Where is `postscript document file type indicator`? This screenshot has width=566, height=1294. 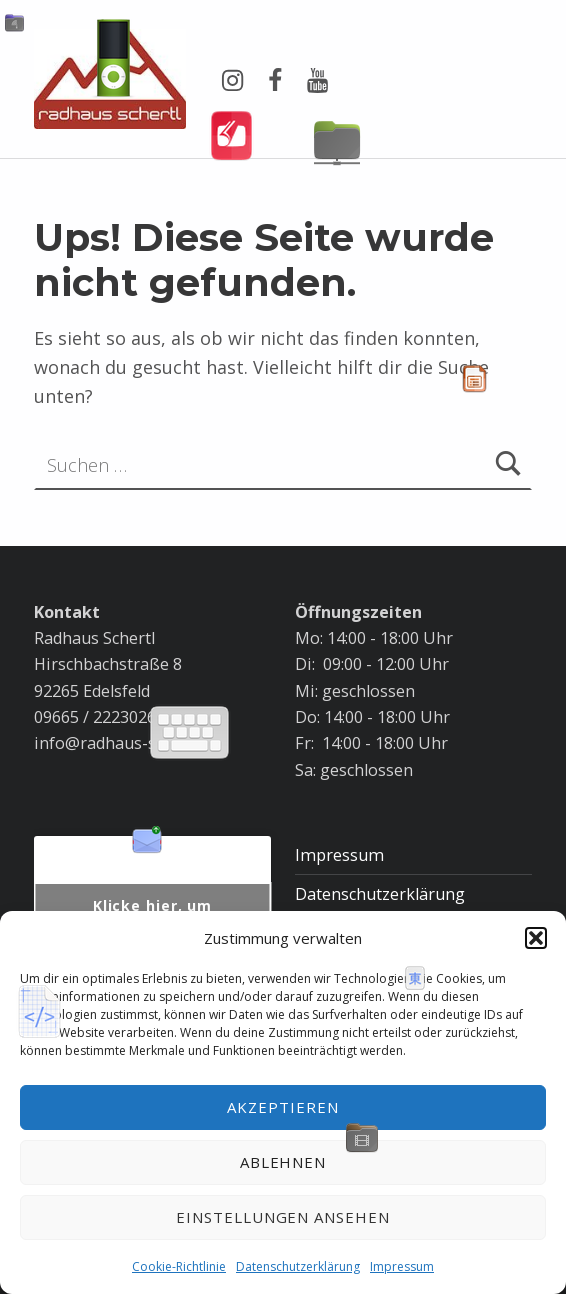
postscript document file type indicator is located at coordinates (231, 135).